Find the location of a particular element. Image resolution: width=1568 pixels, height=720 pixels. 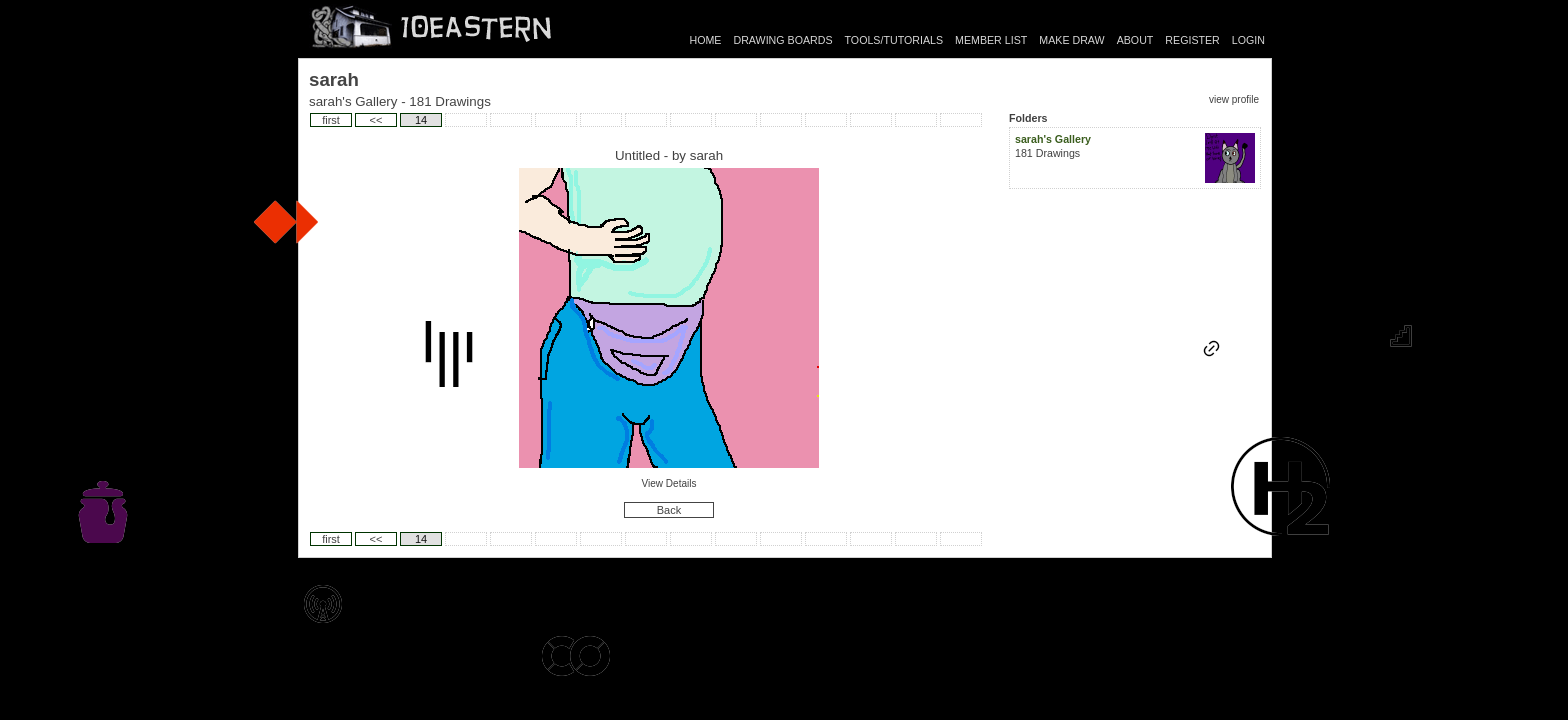

indicates stairs or stairway access is located at coordinates (1401, 336).